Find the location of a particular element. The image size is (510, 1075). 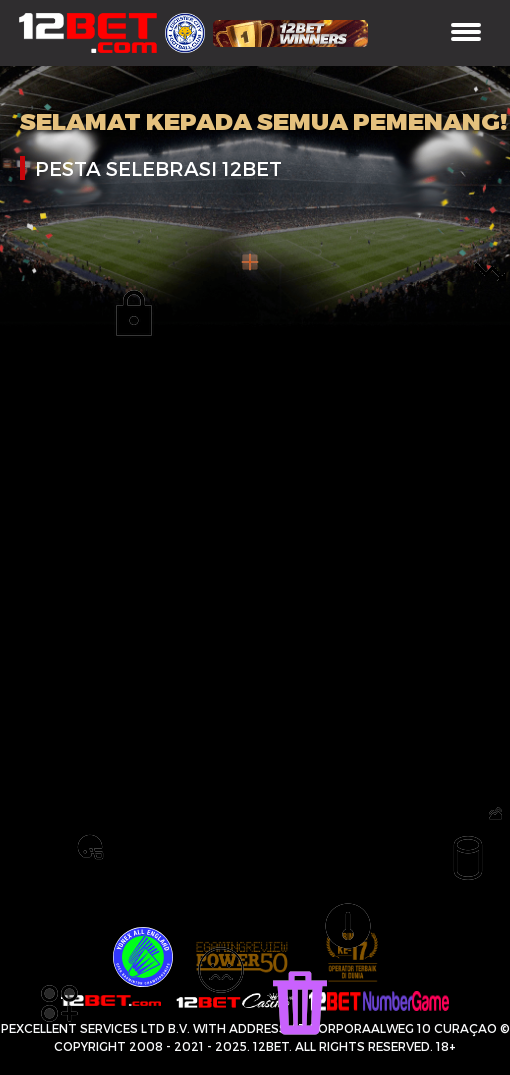

lock or secure this item is located at coordinates (134, 314).